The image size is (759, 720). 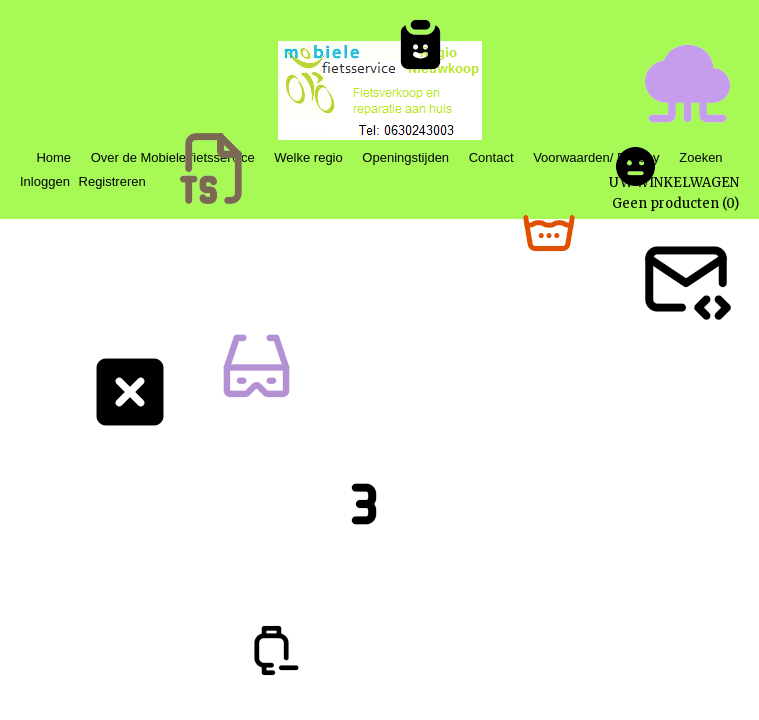 What do you see at coordinates (213, 168) in the screenshot?
I see `indicates a TypeScript file` at bounding box center [213, 168].